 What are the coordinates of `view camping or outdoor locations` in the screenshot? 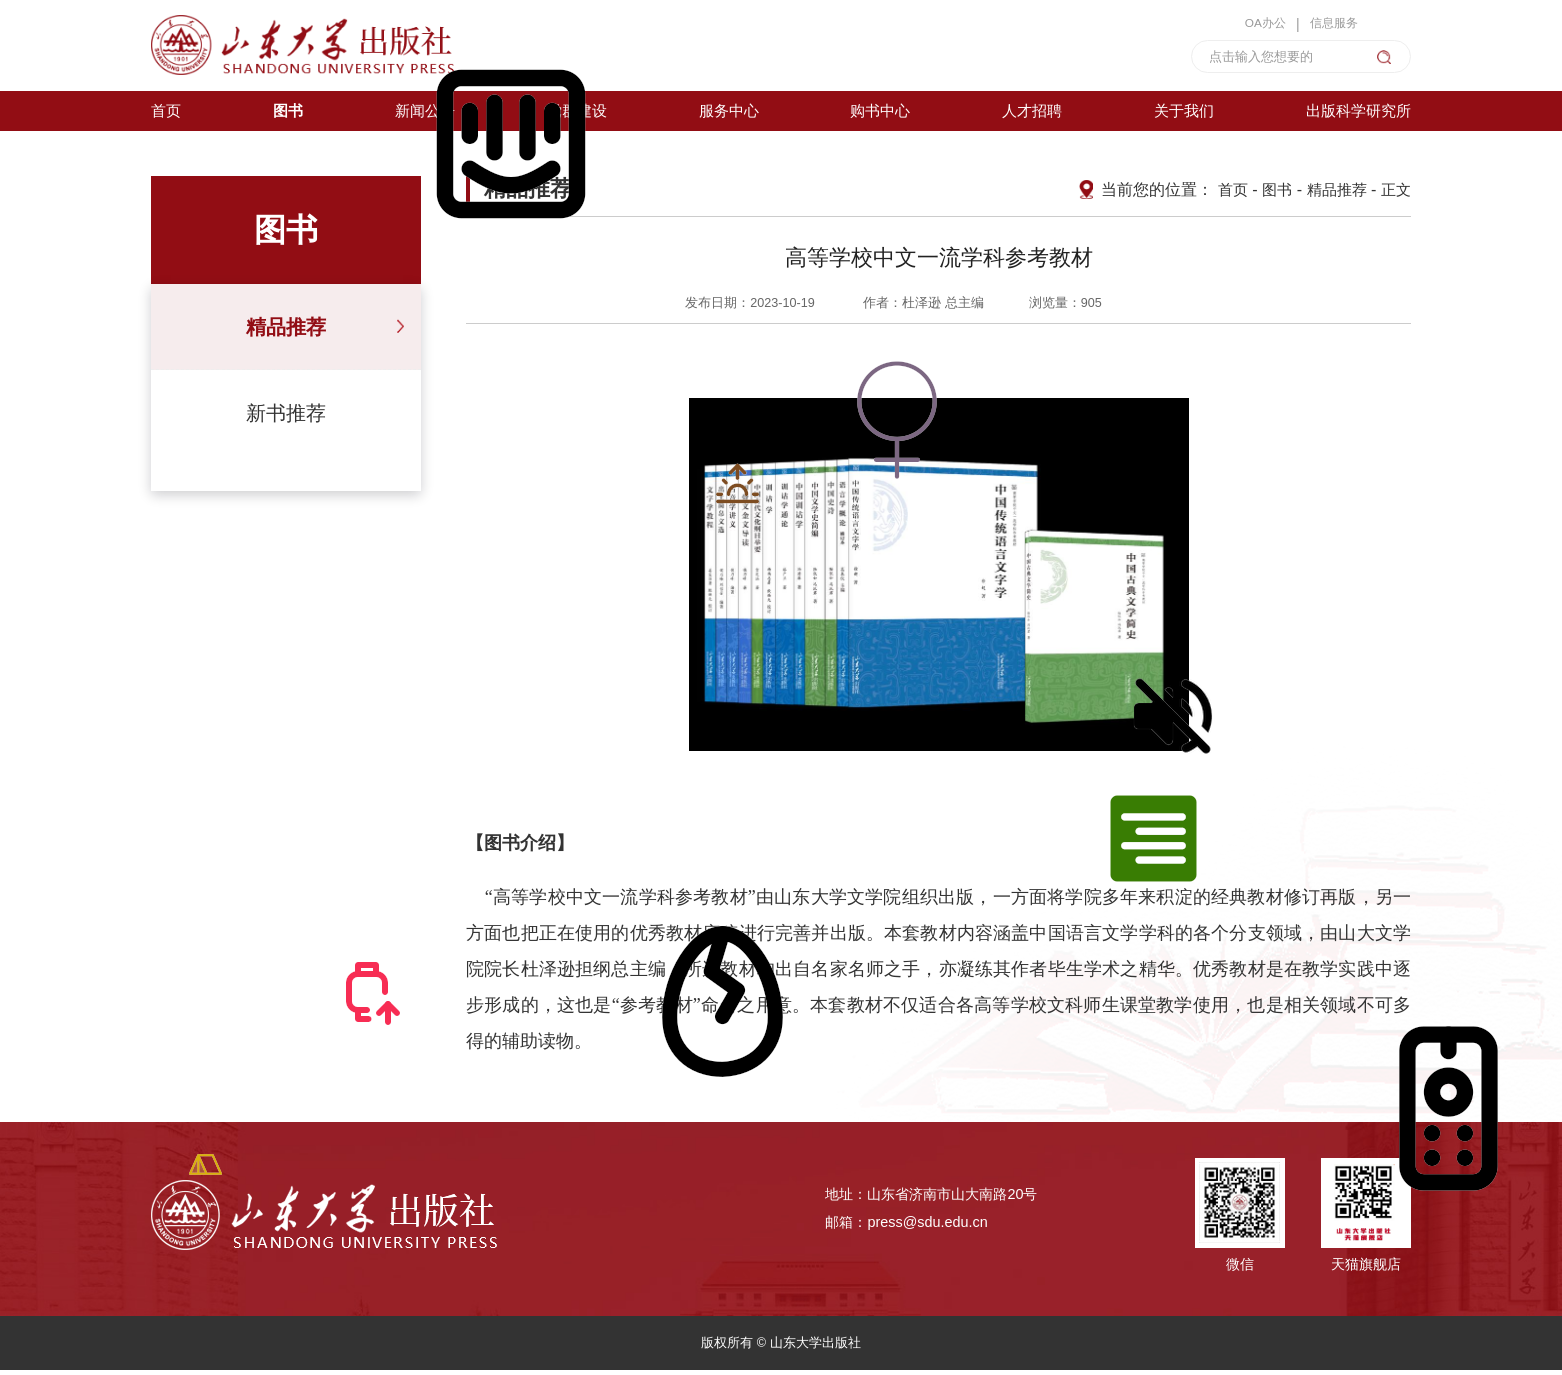 It's located at (205, 1165).